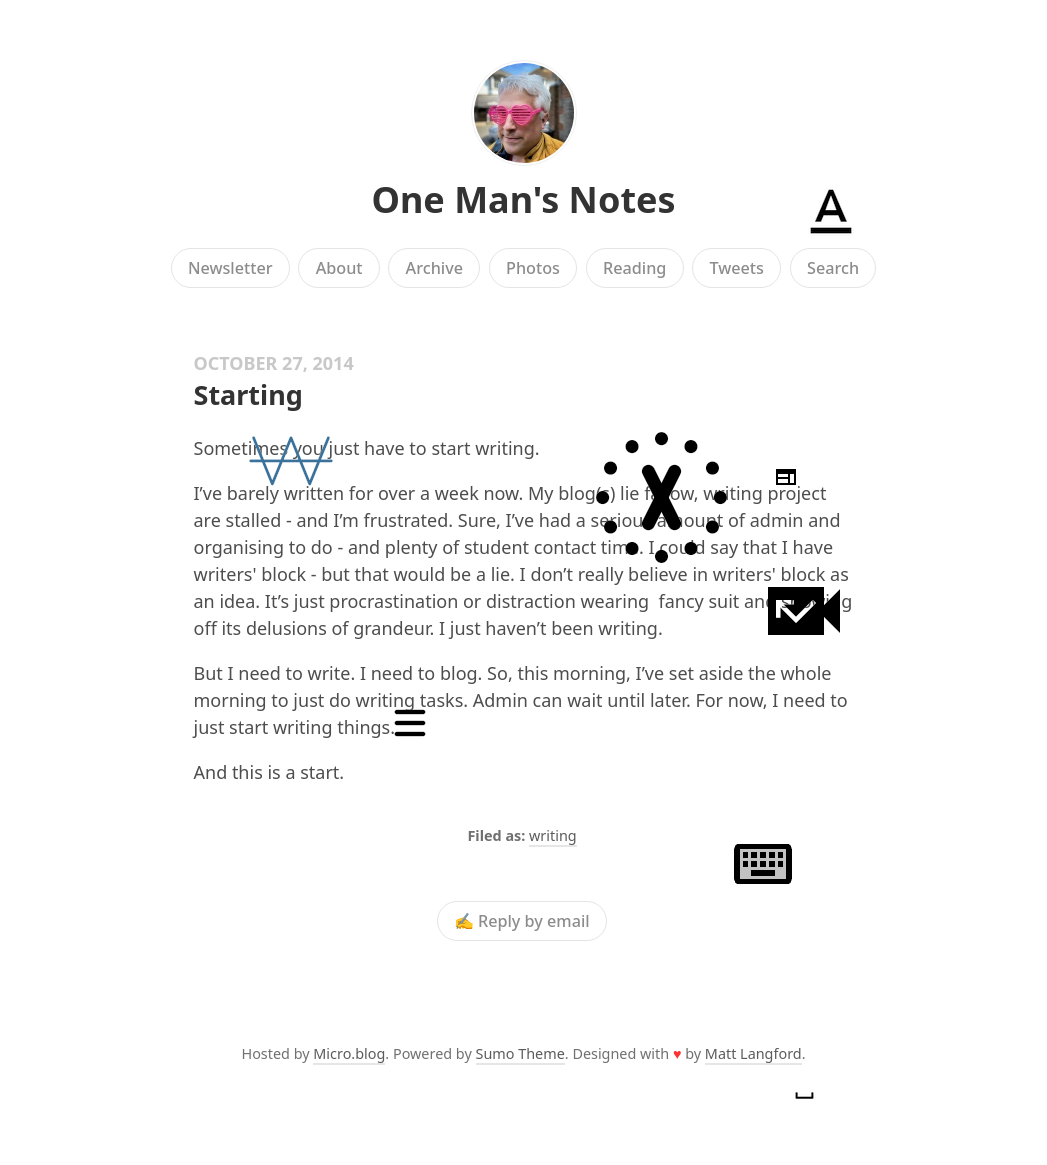 Image resolution: width=1047 pixels, height=1165 pixels. I want to click on pending or processing cancellation, so click(661, 497).